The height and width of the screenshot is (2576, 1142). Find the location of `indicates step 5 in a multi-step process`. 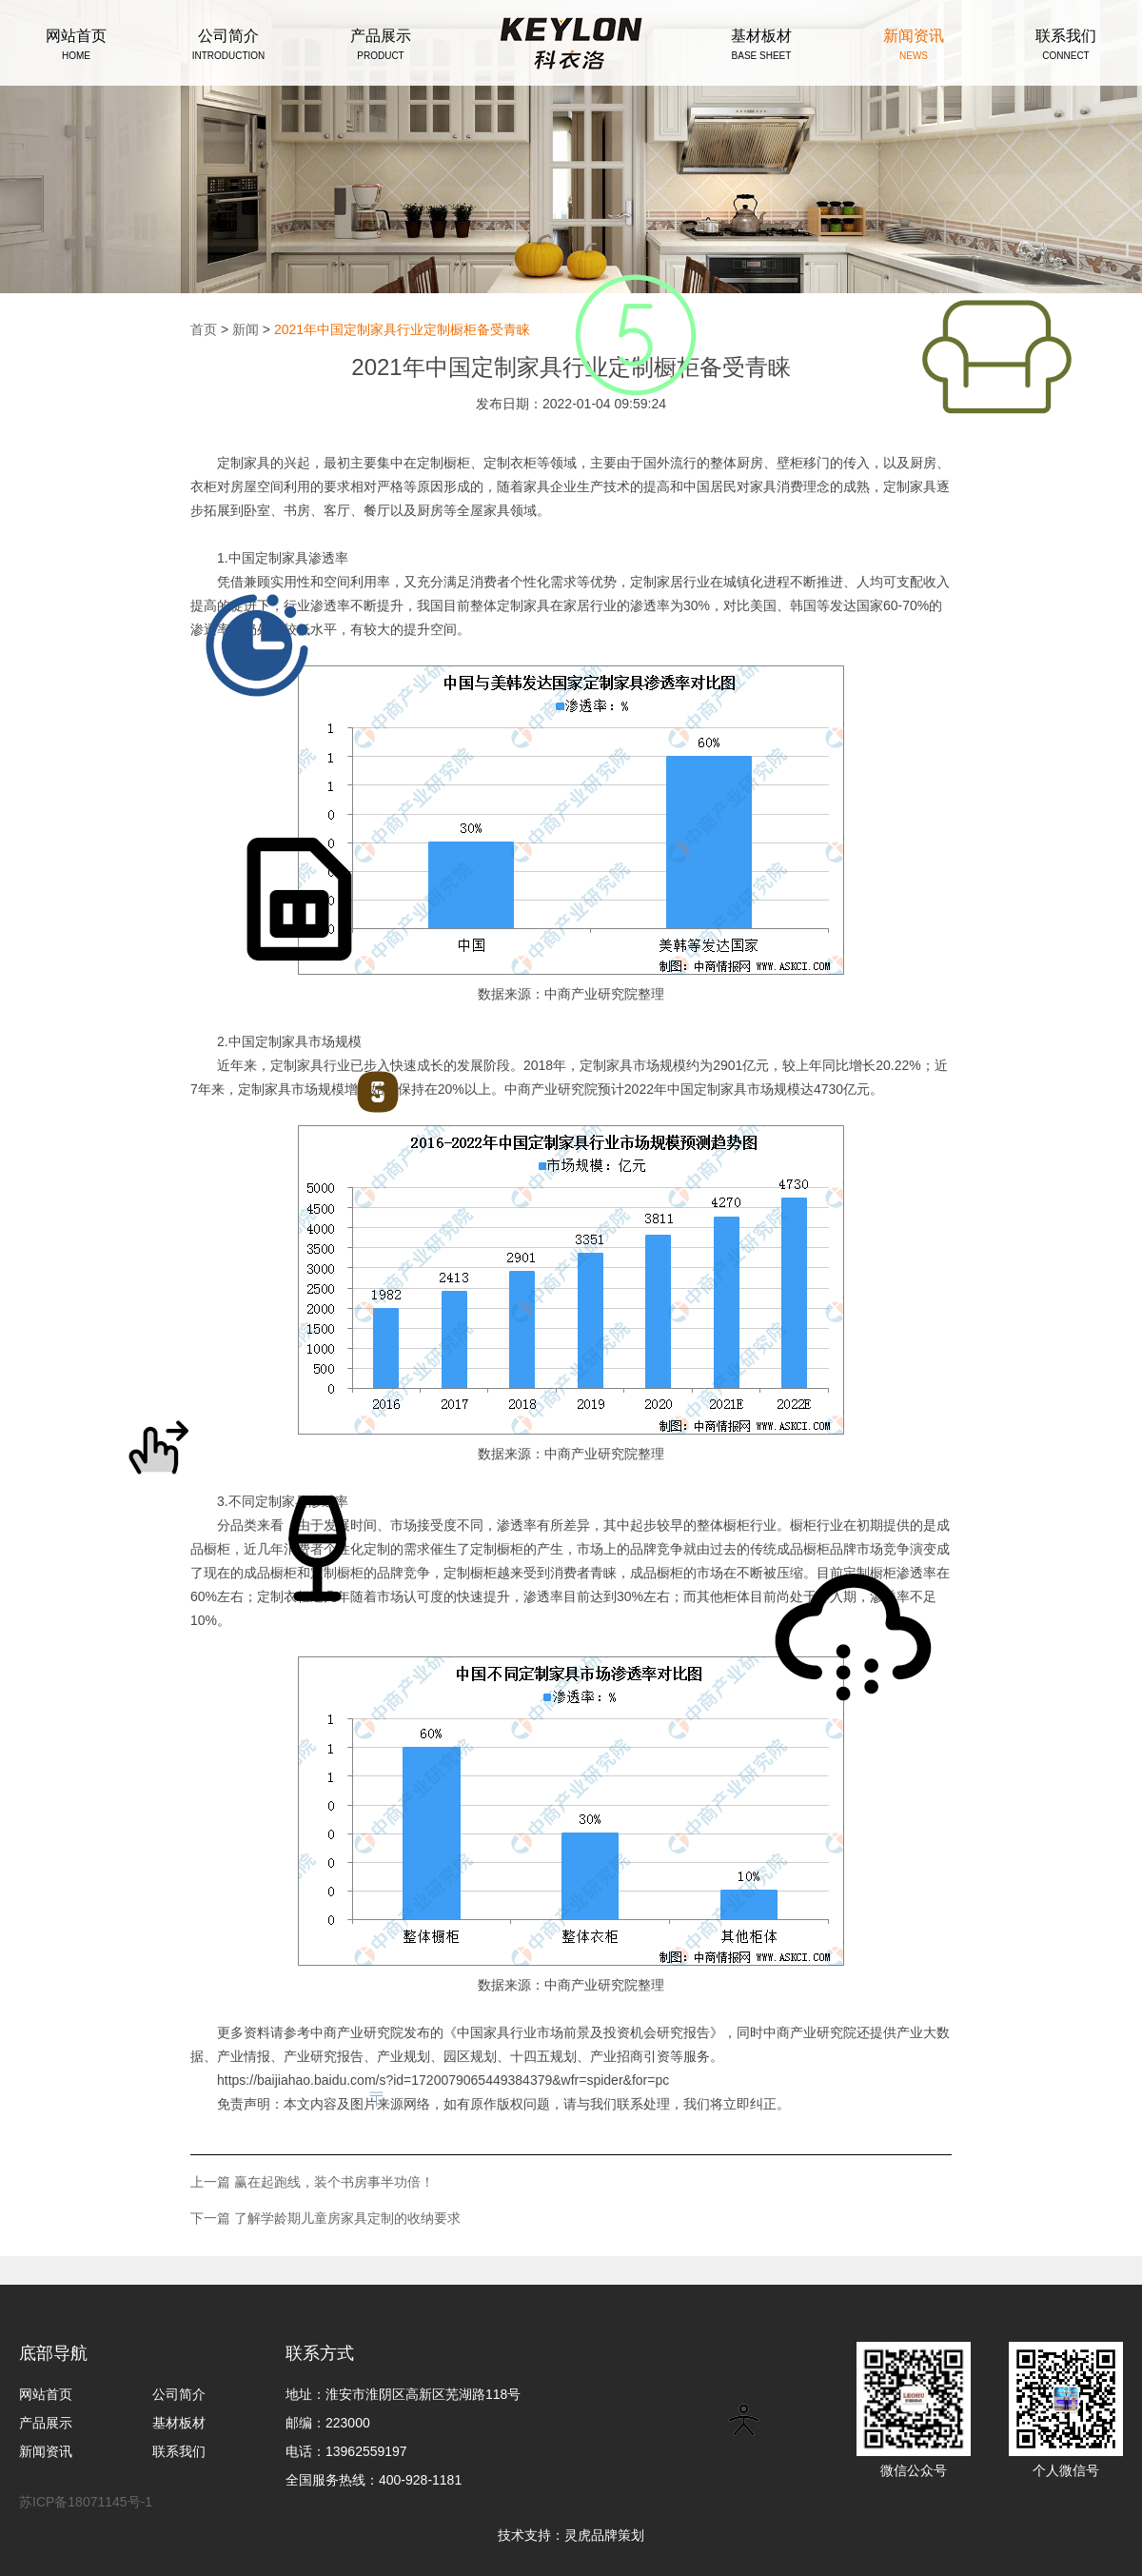

indicates step 5 in a multi-step process is located at coordinates (636, 335).